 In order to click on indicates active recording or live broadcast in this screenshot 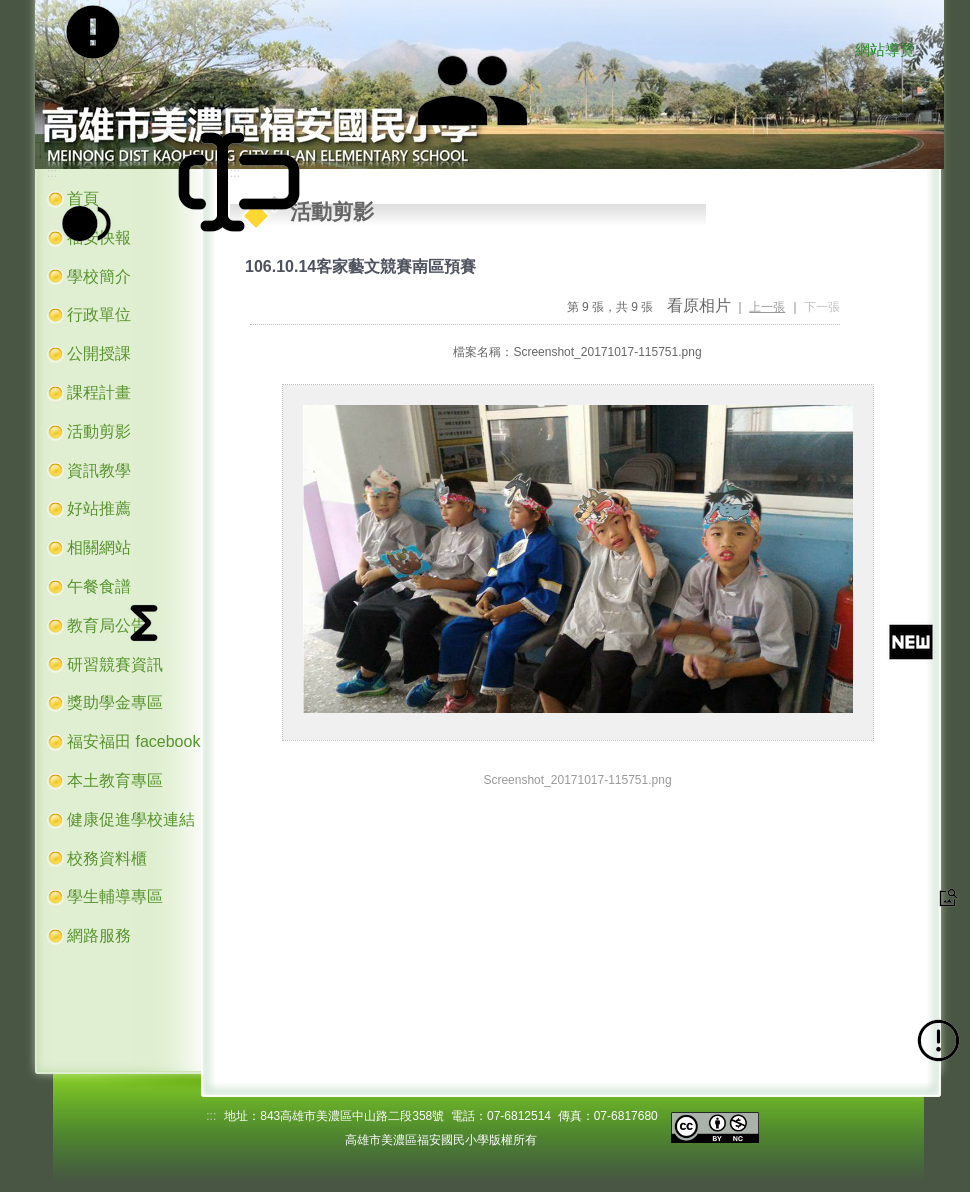, I will do `click(86, 223)`.